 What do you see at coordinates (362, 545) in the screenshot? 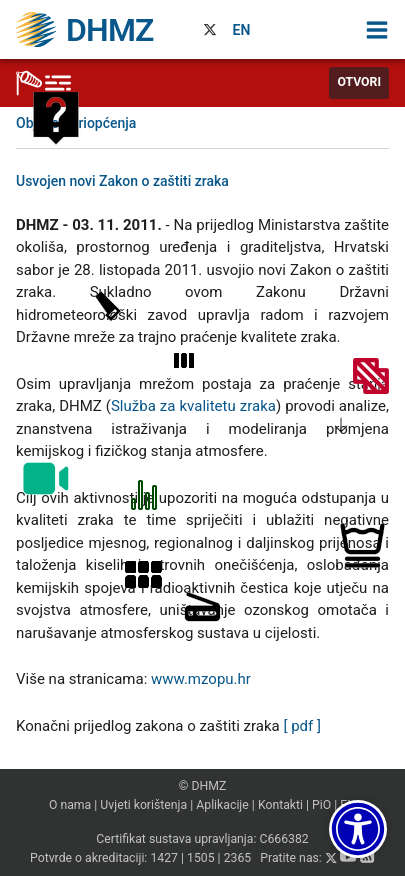
I see `gentle wash cycle setting` at bounding box center [362, 545].